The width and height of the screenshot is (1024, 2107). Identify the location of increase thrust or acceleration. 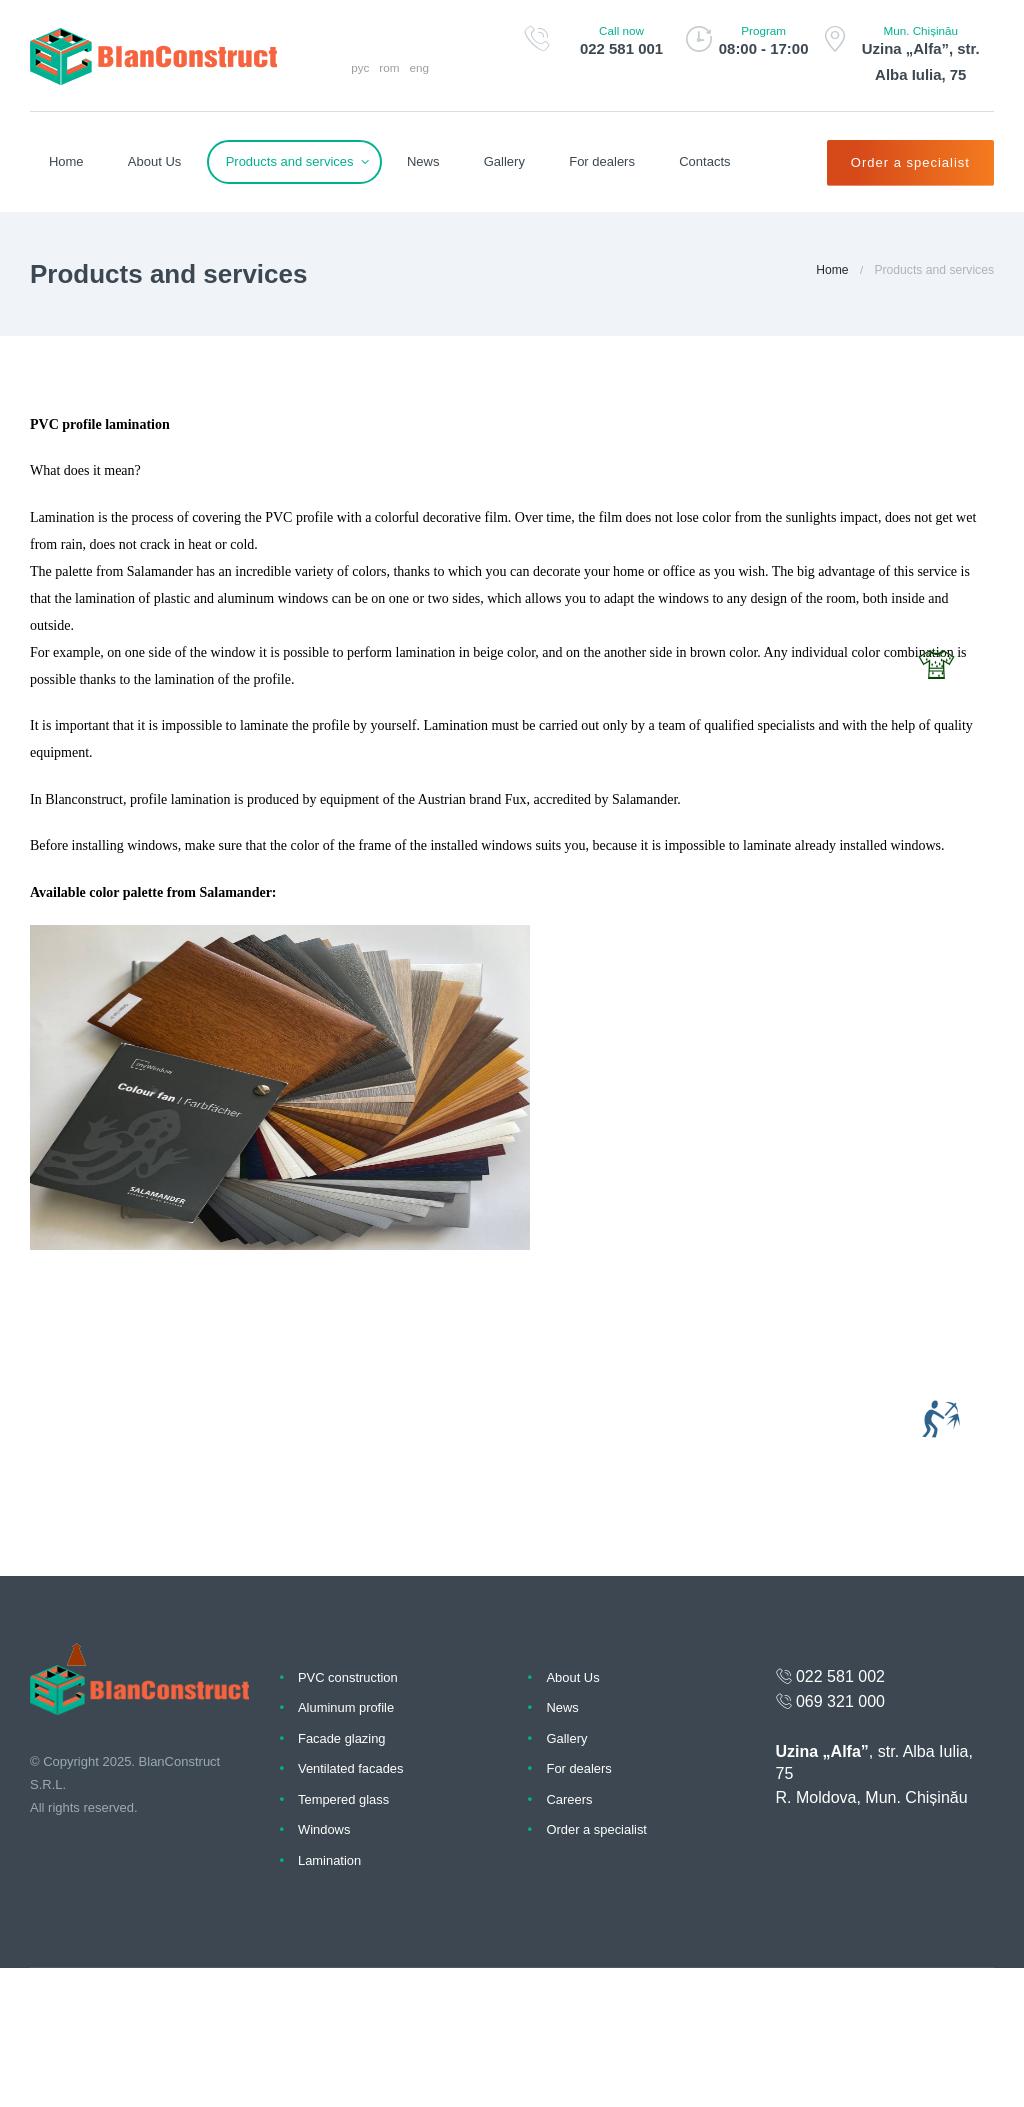
(76, 1654).